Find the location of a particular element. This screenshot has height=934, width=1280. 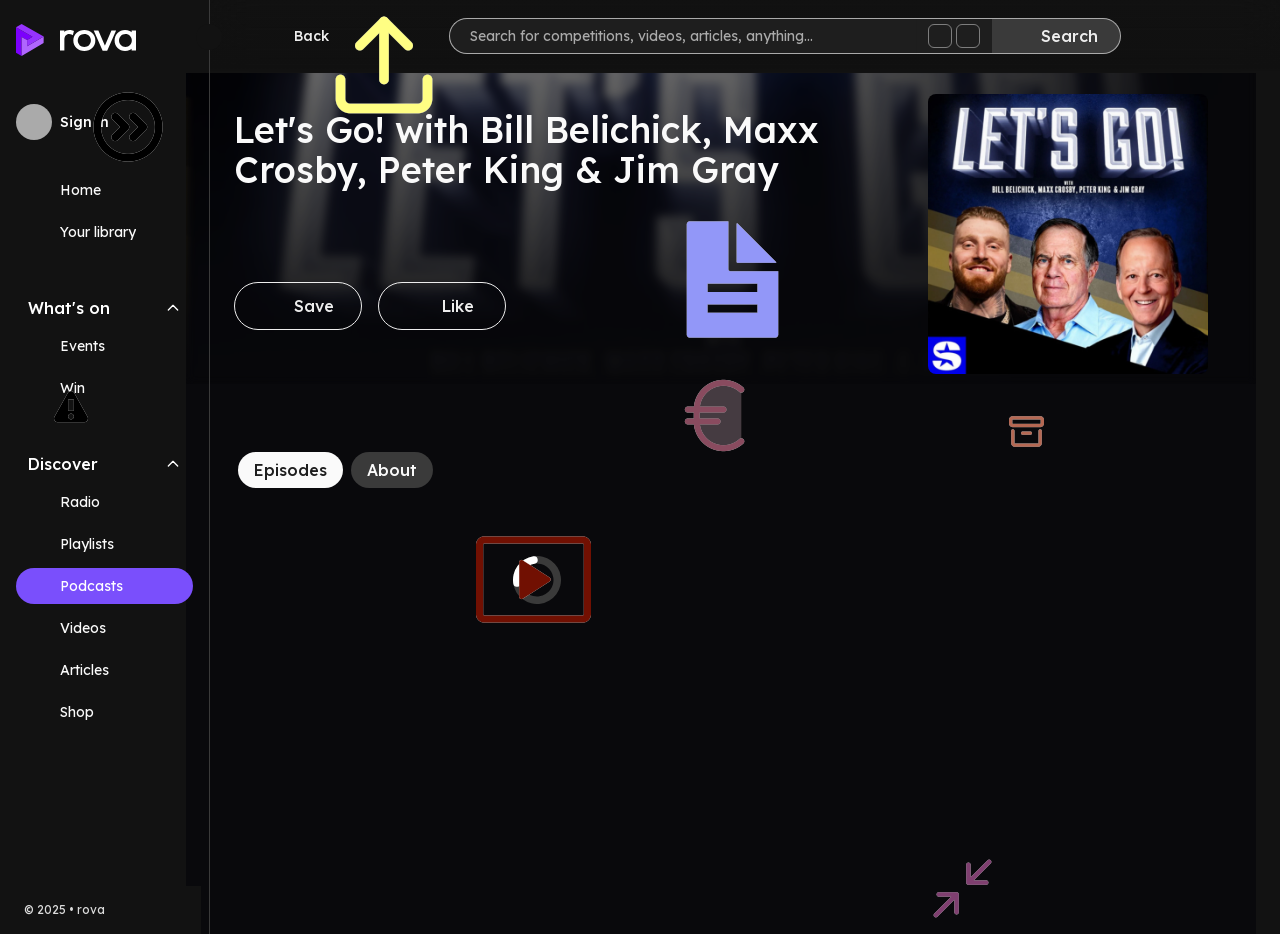

indicates a warning or alert requiring attention is located at coordinates (71, 408).